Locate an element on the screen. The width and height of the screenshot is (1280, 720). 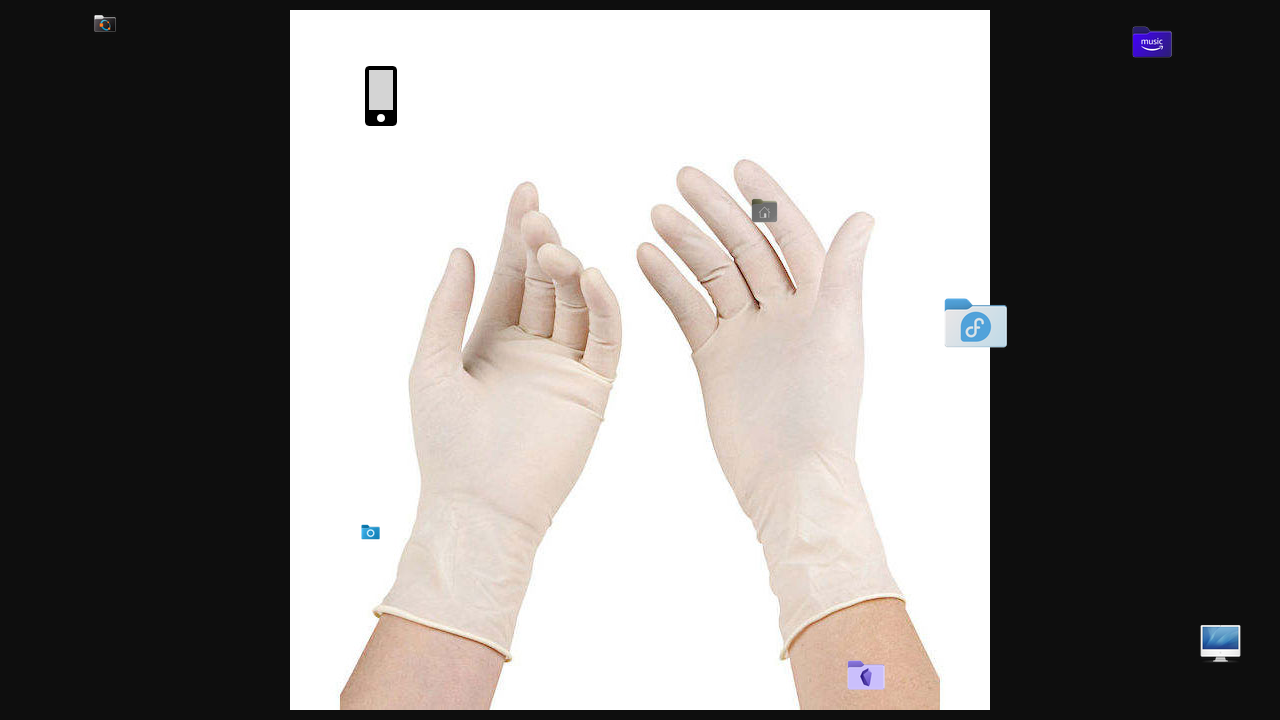
access your home folder is located at coordinates (764, 210).